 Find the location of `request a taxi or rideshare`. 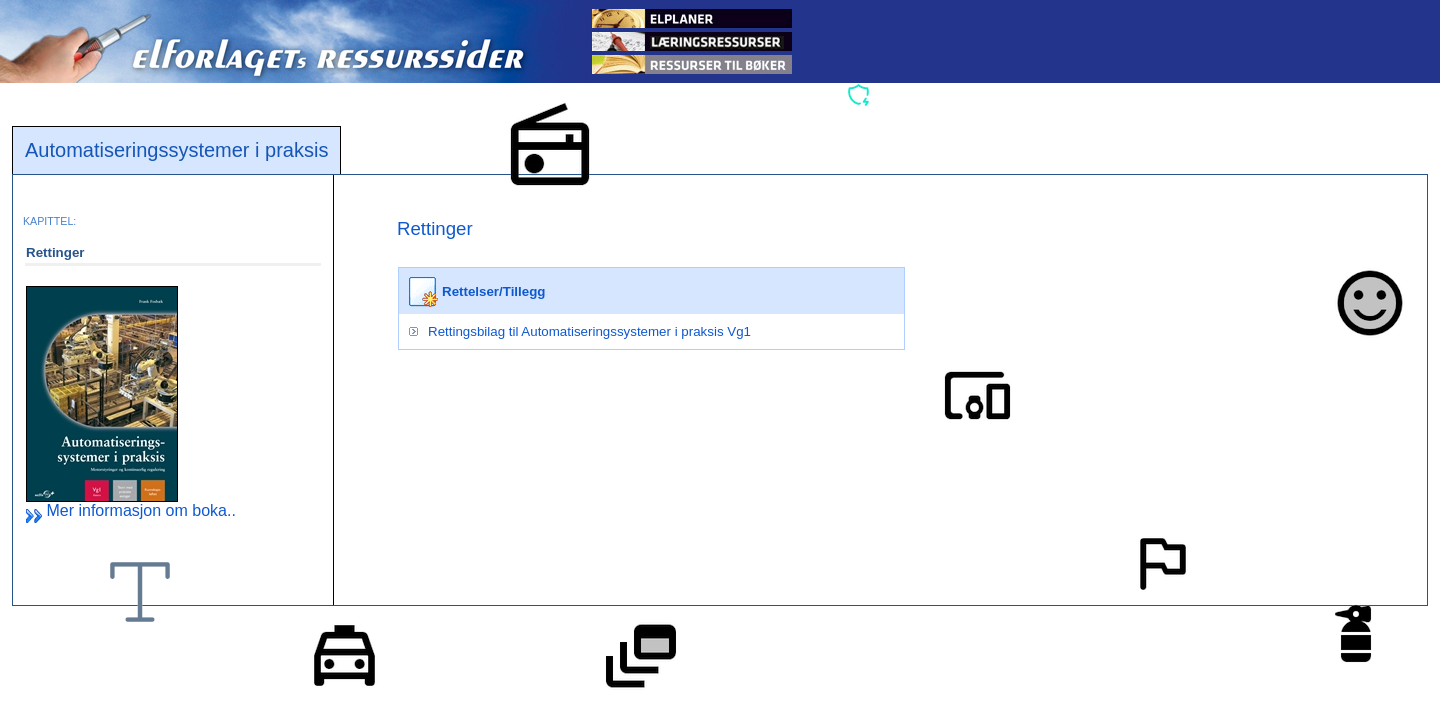

request a taxi or rideshare is located at coordinates (344, 655).